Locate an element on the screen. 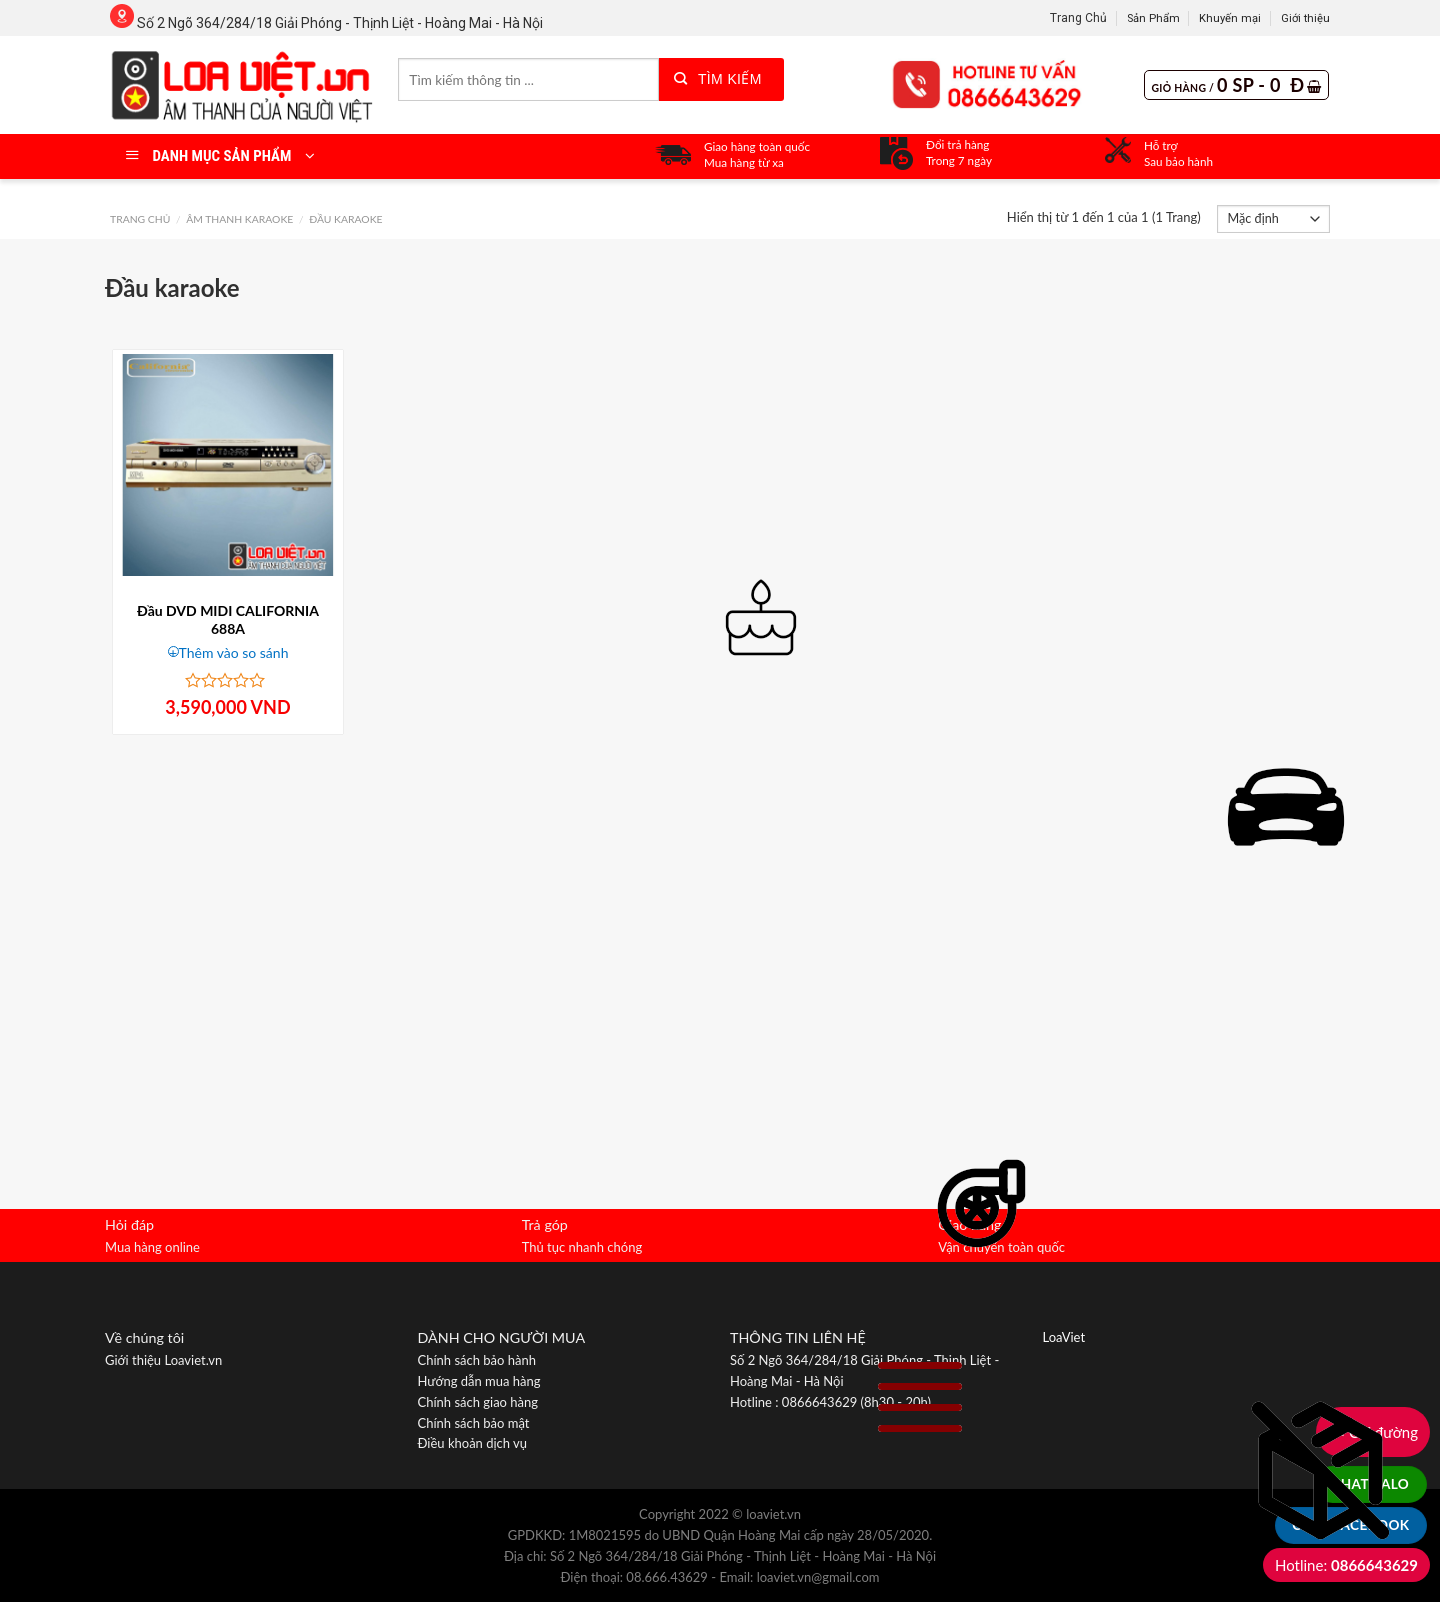  view birthday or celebration reminders is located at coordinates (761, 623).